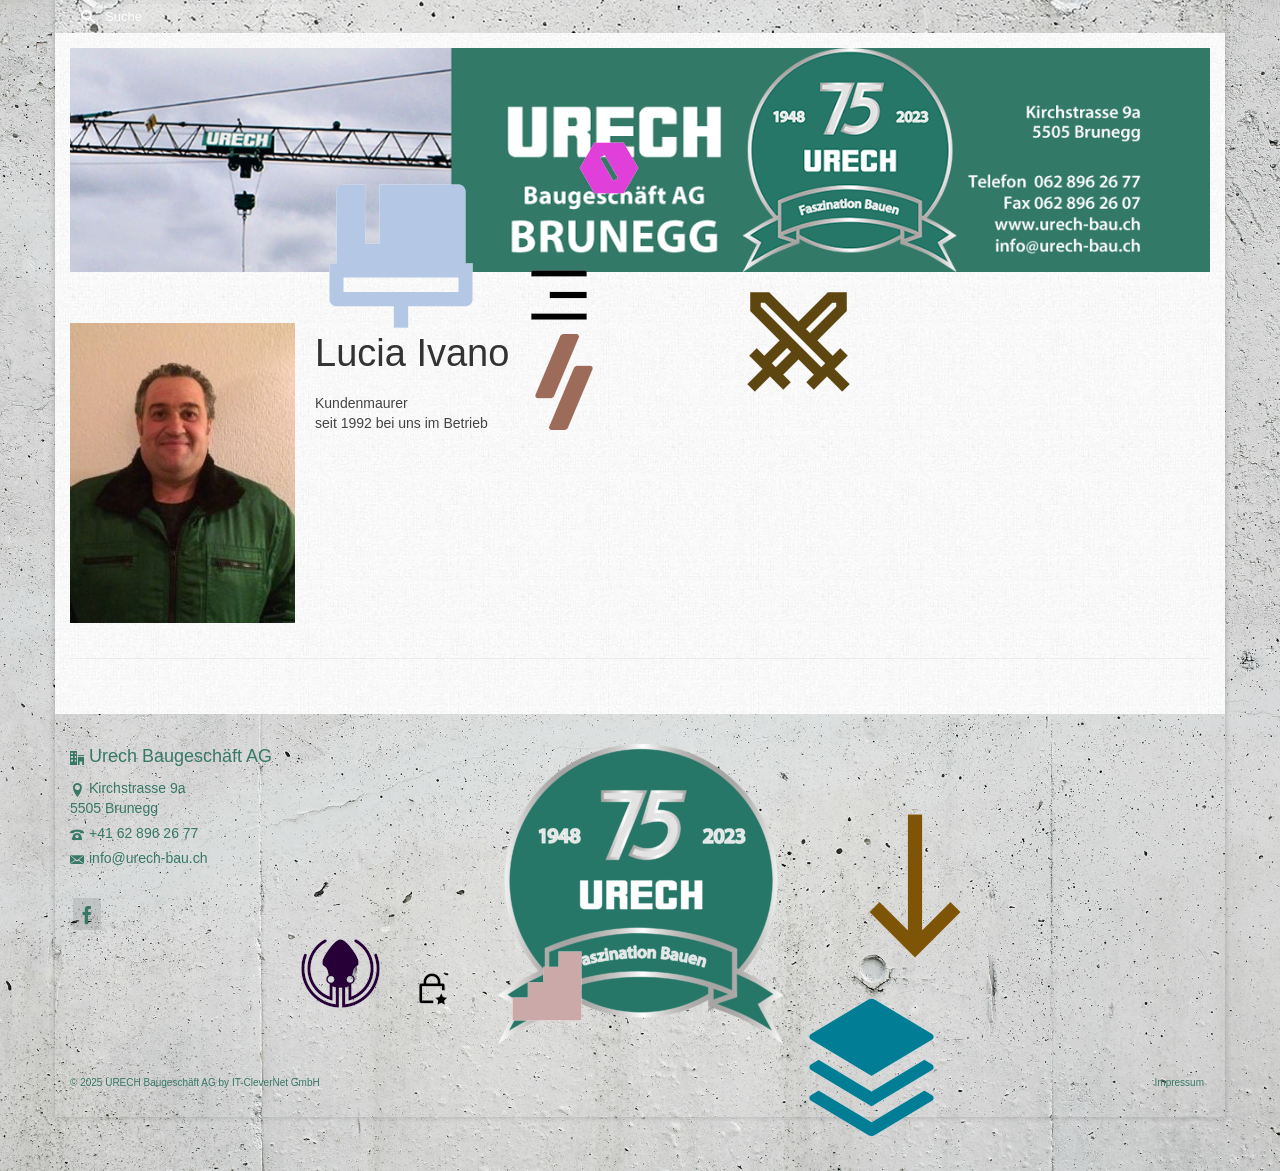  I want to click on access combat or battle features, so click(798, 340).